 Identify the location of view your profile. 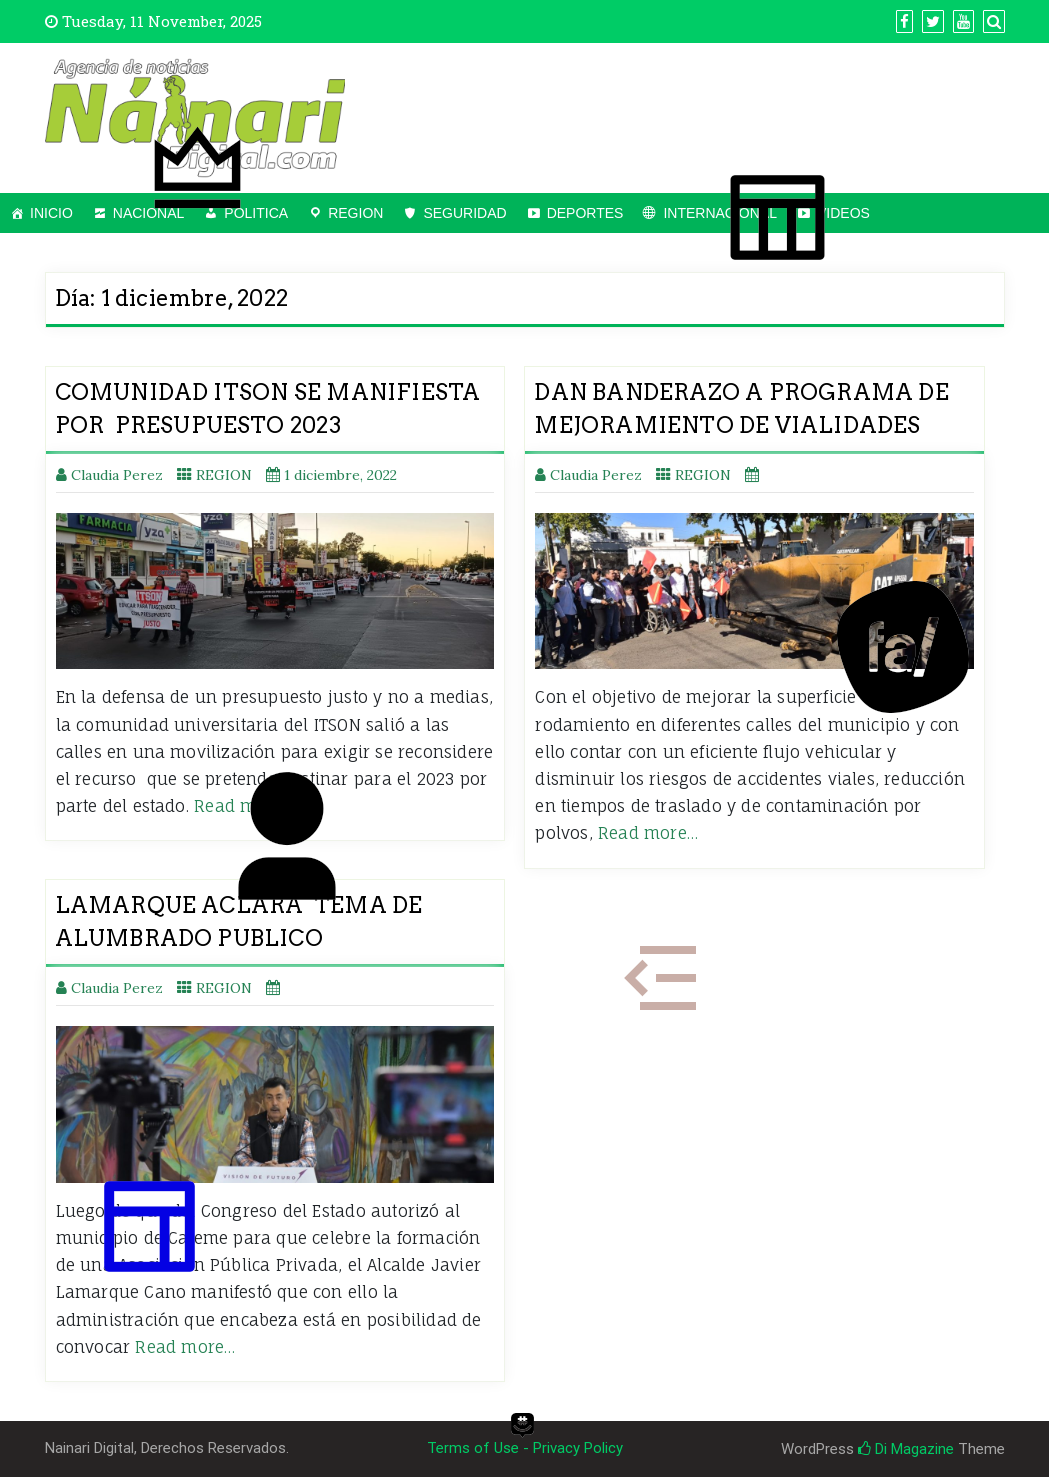
(287, 839).